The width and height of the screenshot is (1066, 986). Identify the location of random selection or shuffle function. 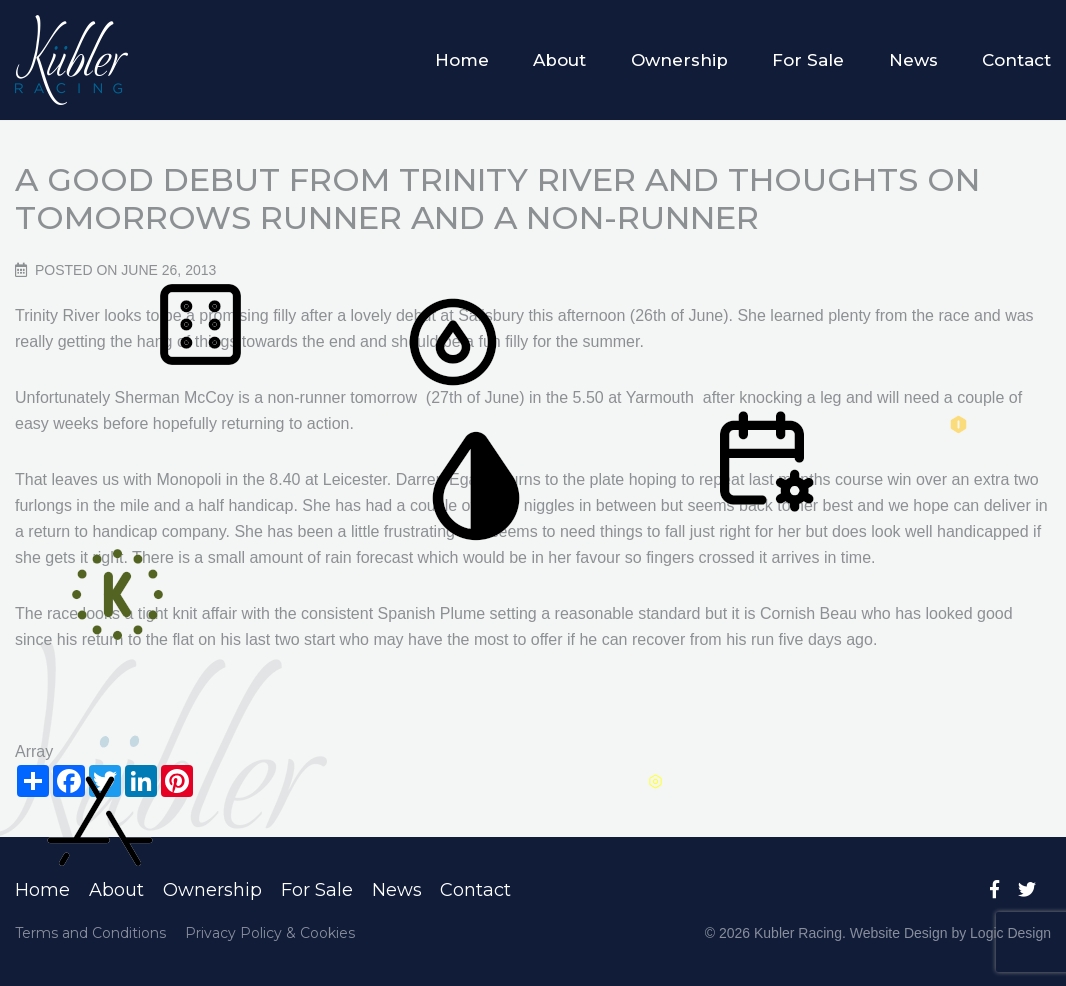
(200, 324).